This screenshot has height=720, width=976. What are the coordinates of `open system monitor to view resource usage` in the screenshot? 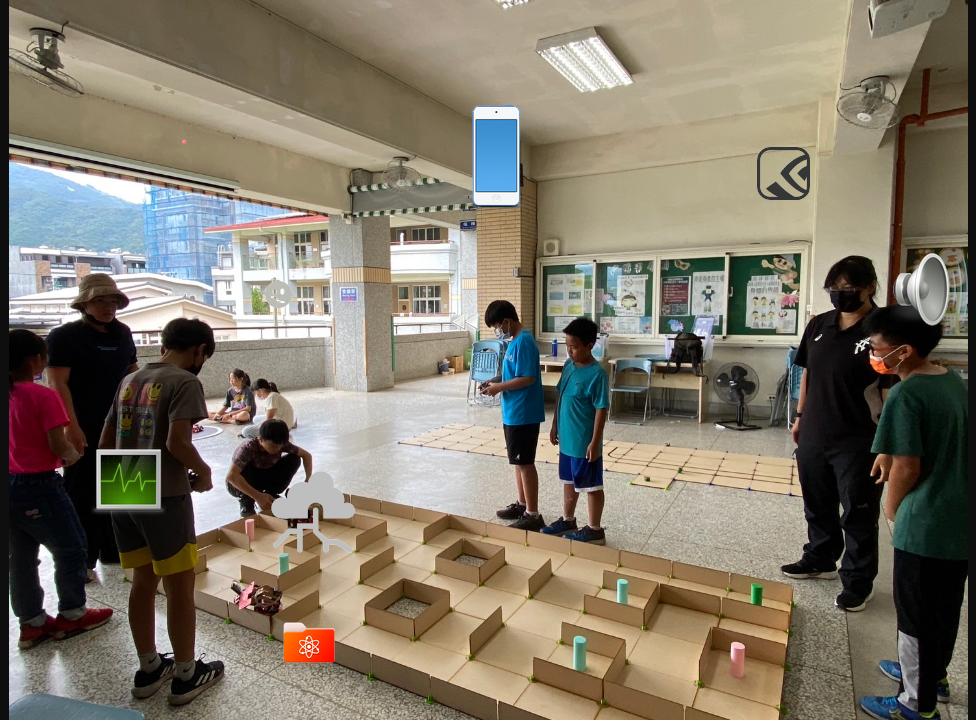 It's located at (128, 478).